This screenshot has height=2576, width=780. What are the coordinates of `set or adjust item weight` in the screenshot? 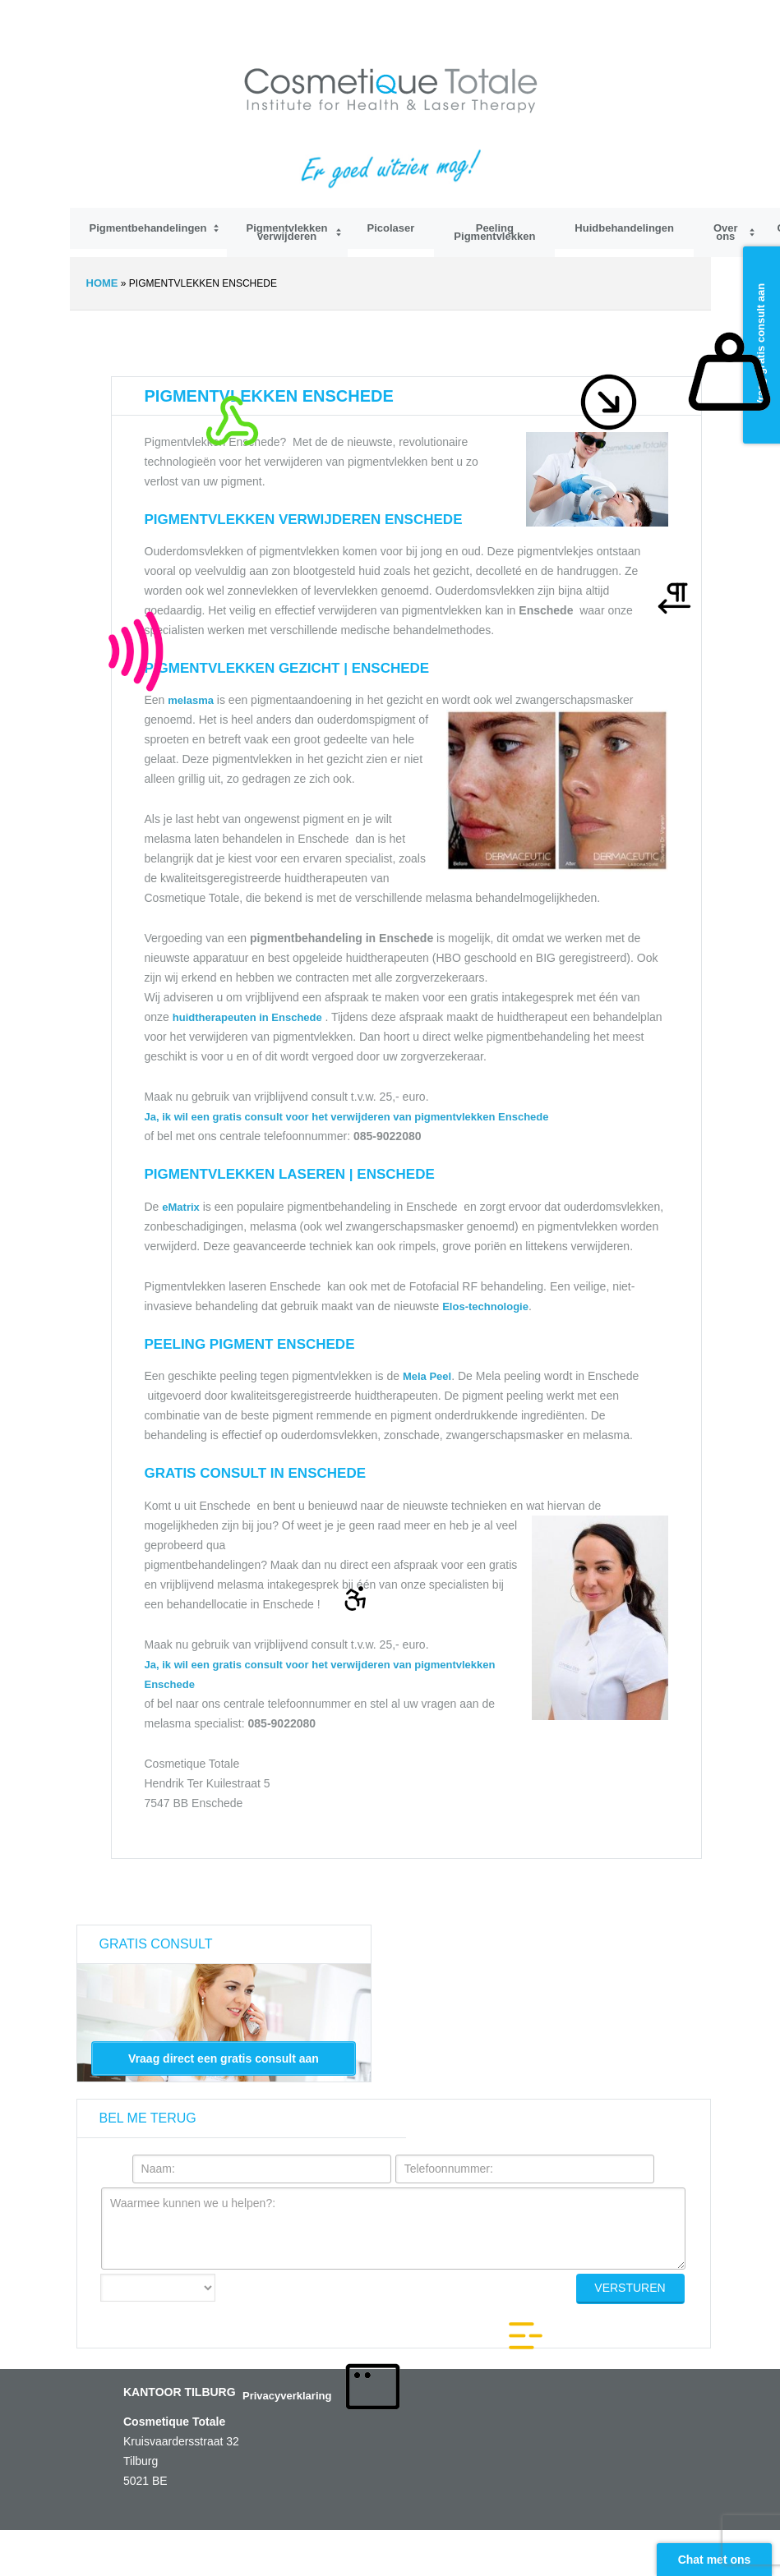 It's located at (729, 373).